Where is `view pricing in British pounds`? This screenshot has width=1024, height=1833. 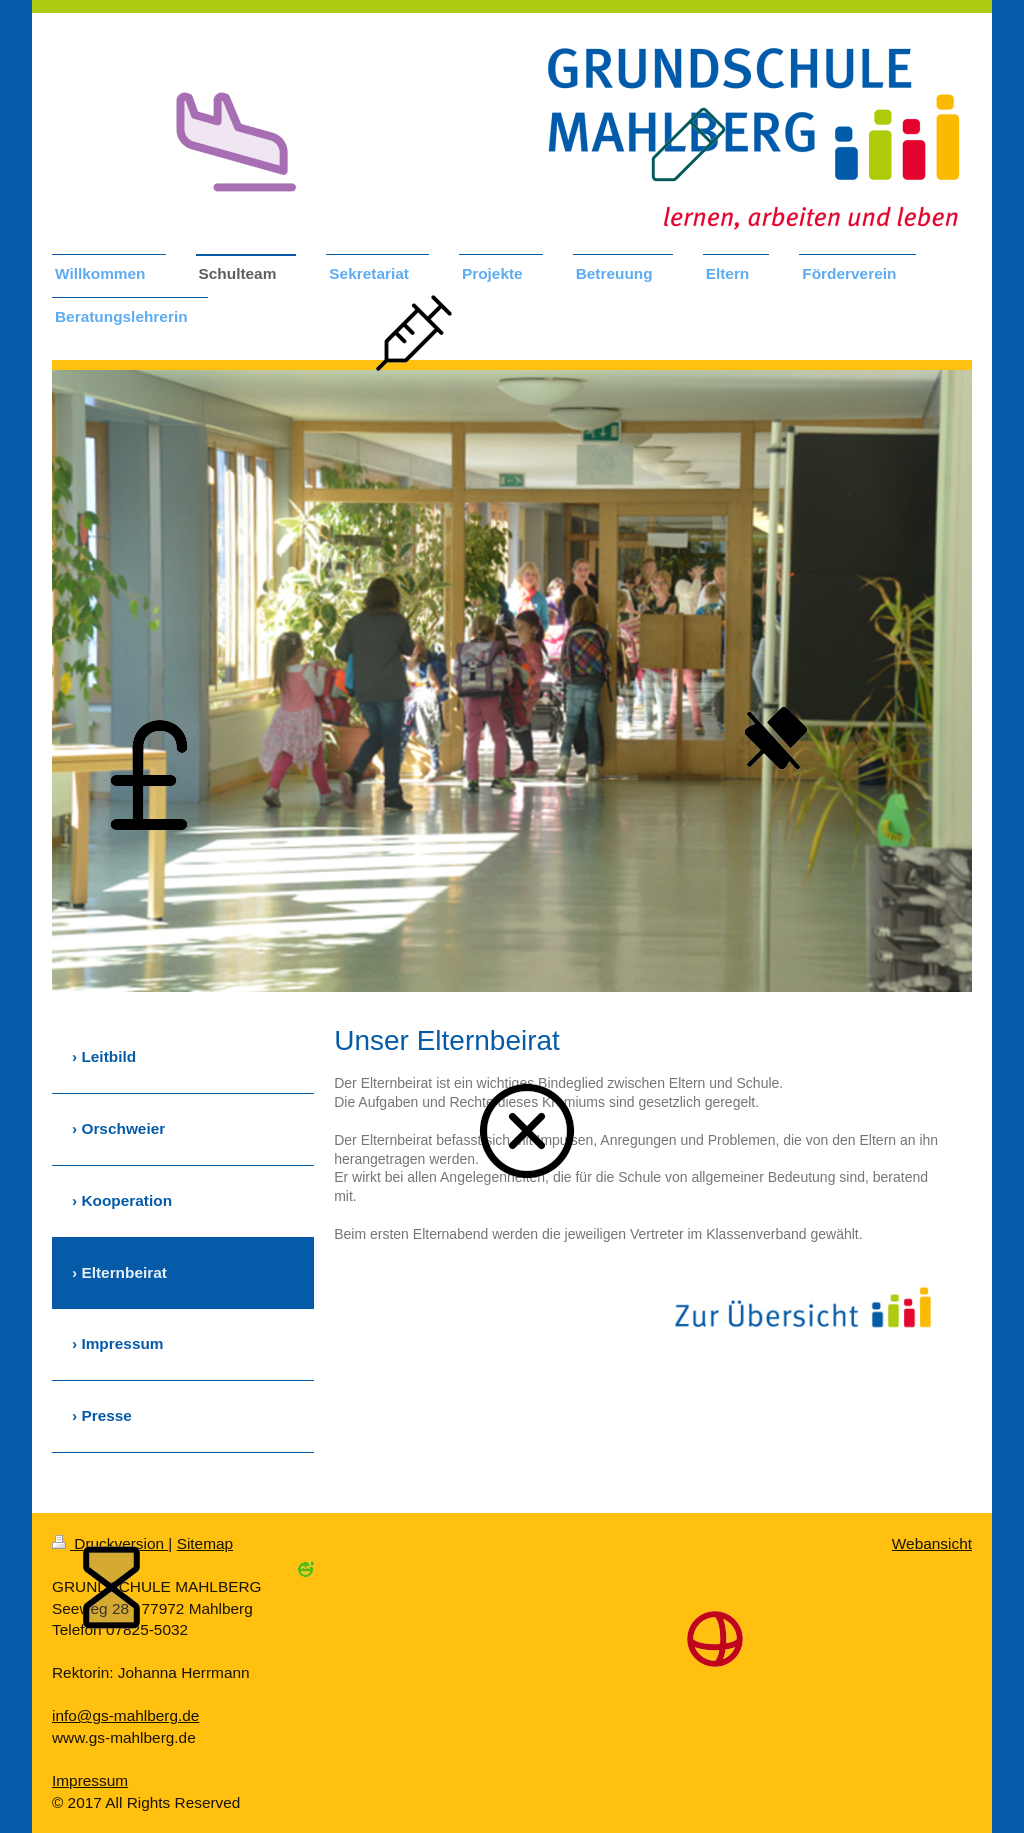
view pricing in British pounds is located at coordinates (149, 775).